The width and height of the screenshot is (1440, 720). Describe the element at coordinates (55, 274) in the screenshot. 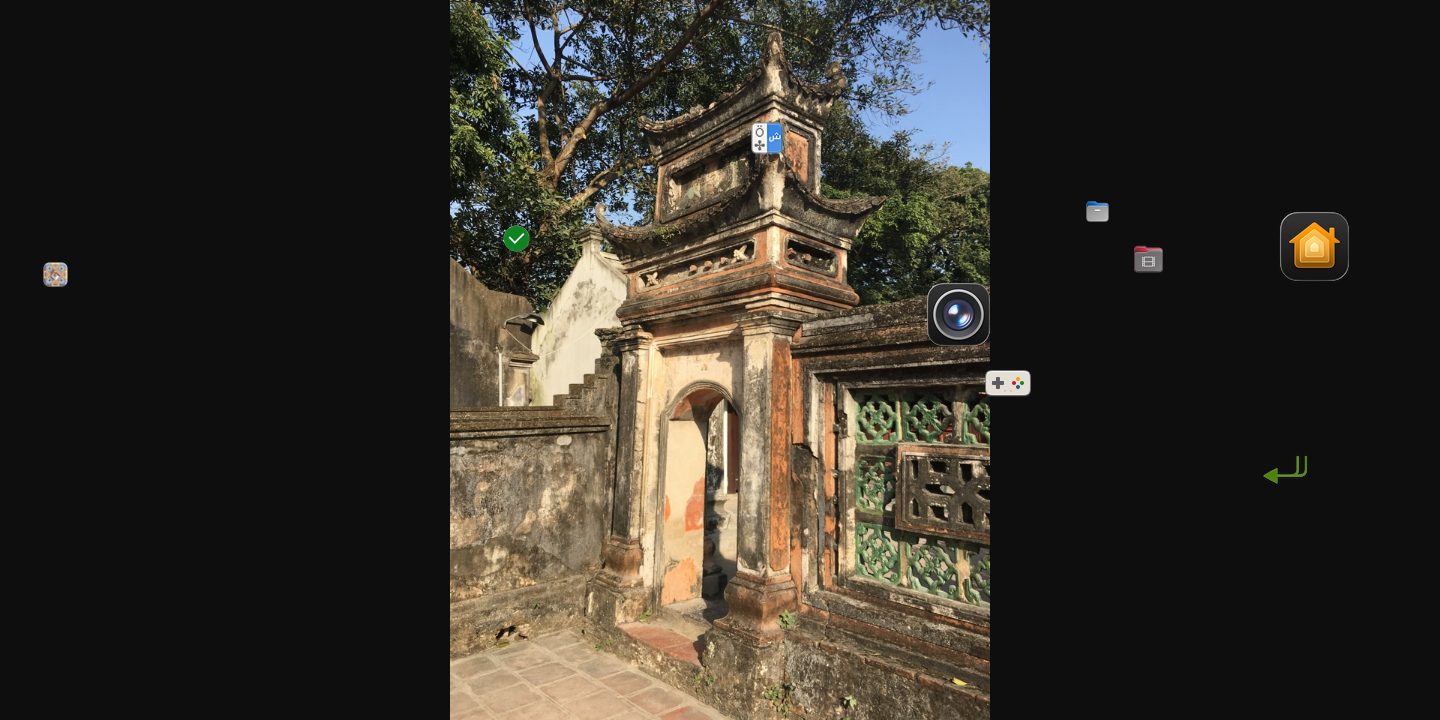

I see `launch mindustry game` at that location.